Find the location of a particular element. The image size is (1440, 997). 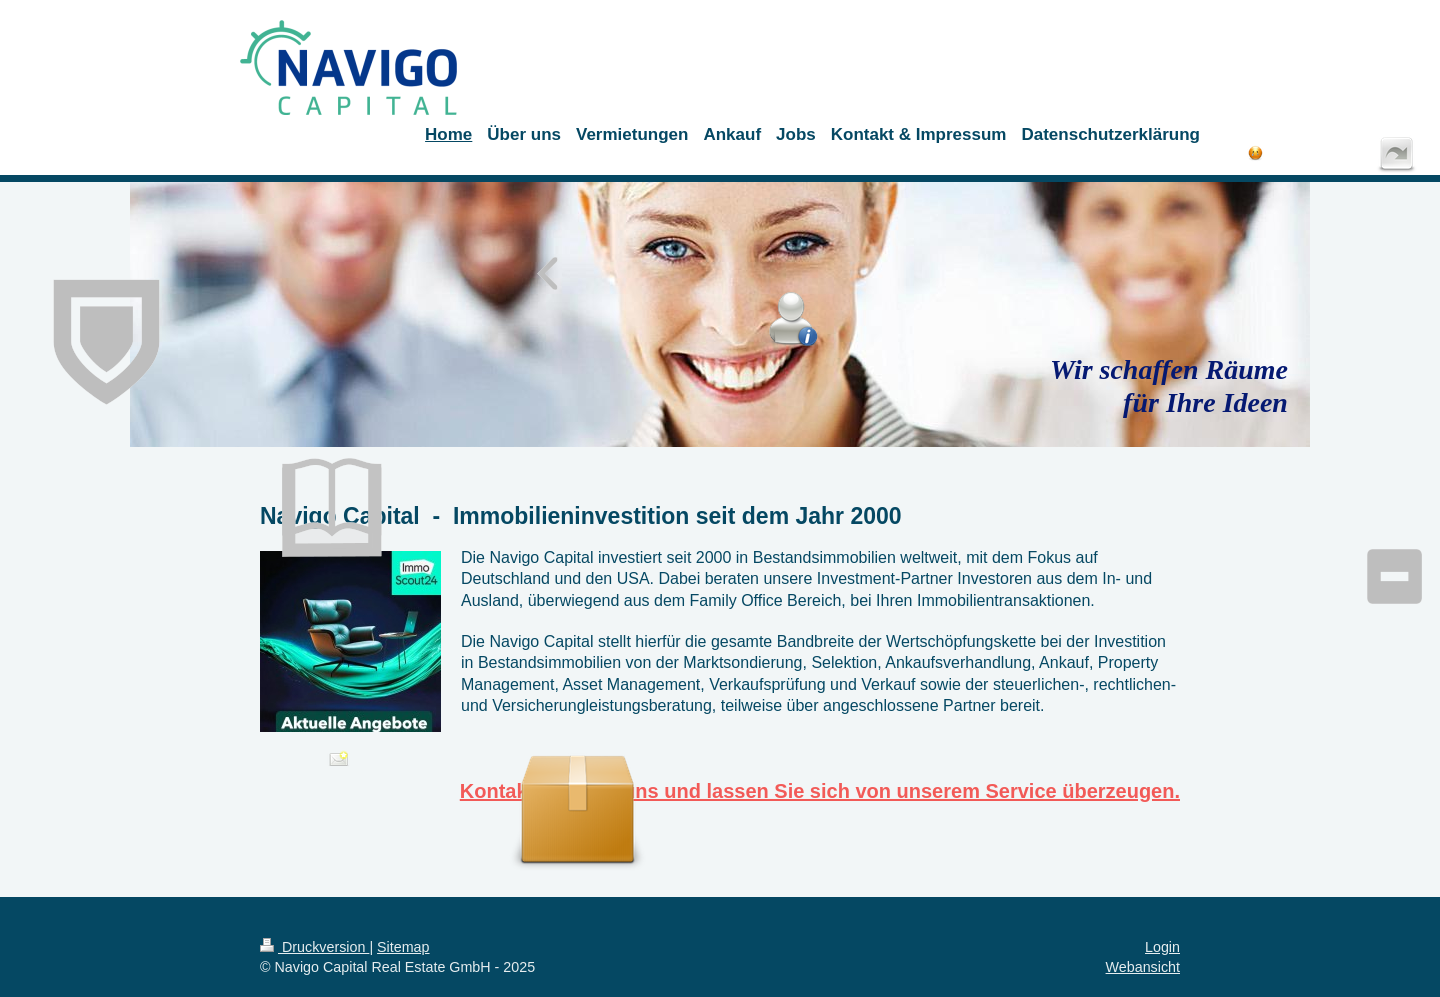

indicates a software package or application bundle is located at coordinates (576, 801).